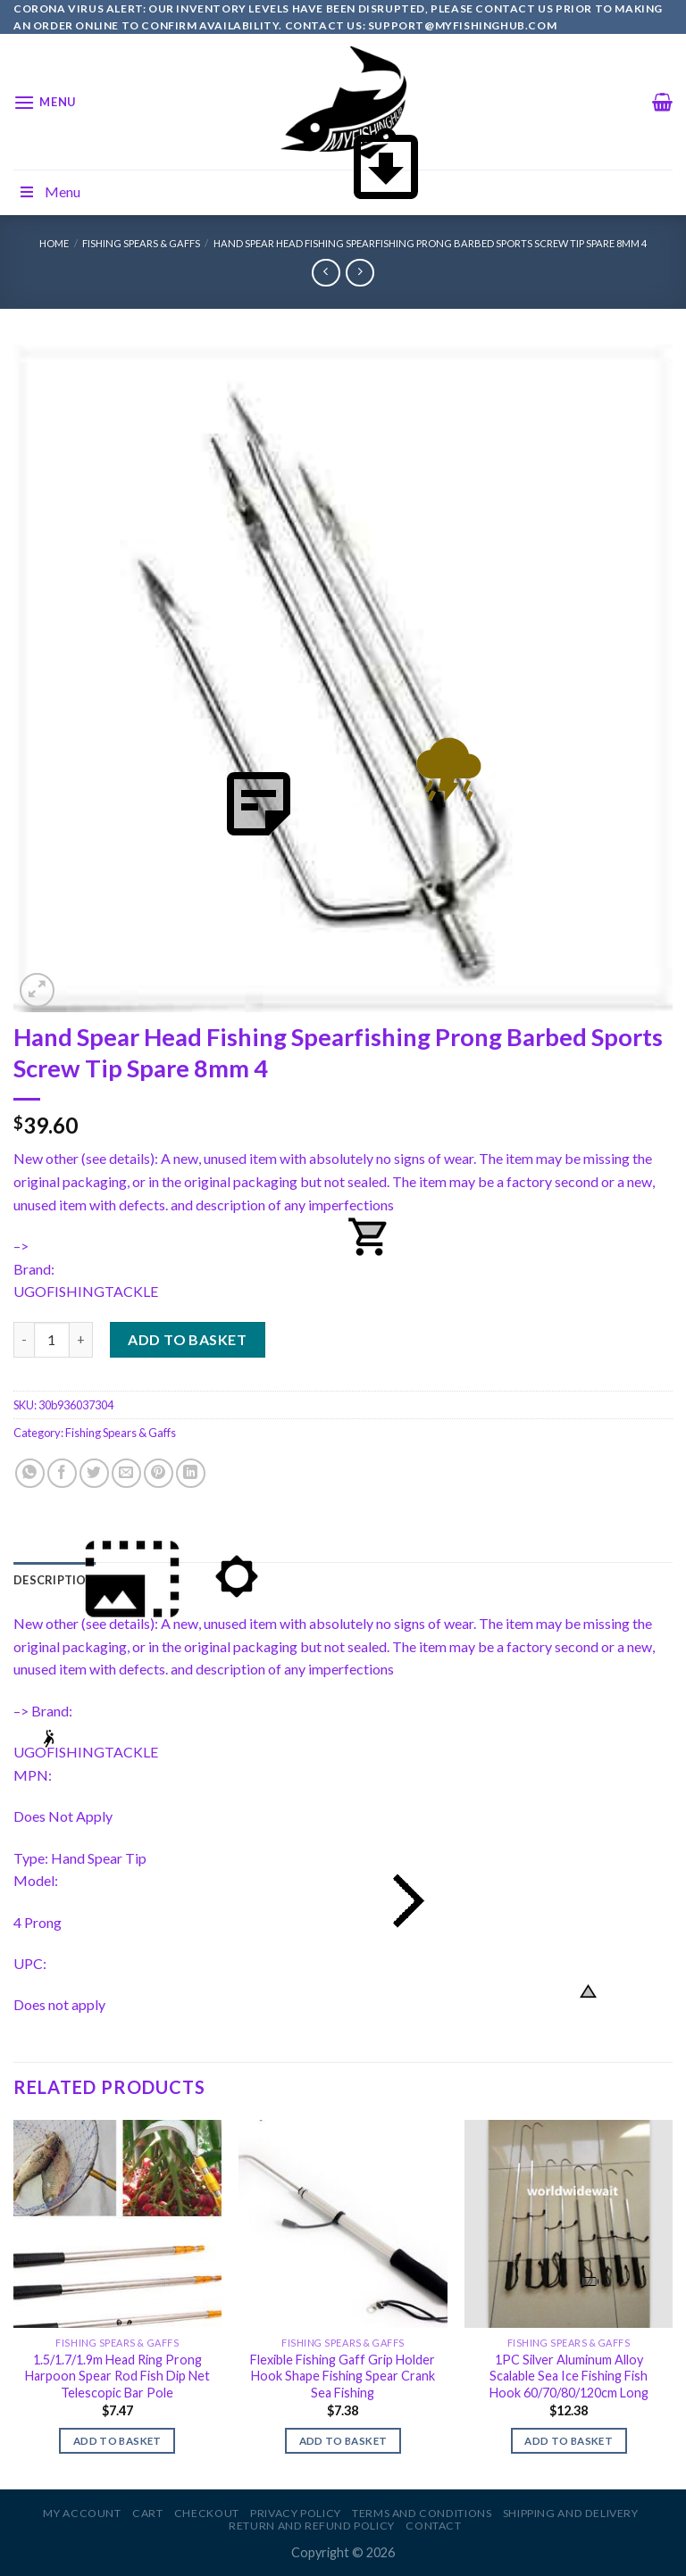 The image size is (686, 2576). Describe the element at coordinates (48, 1738) in the screenshot. I see `access handball sports content` at that location.